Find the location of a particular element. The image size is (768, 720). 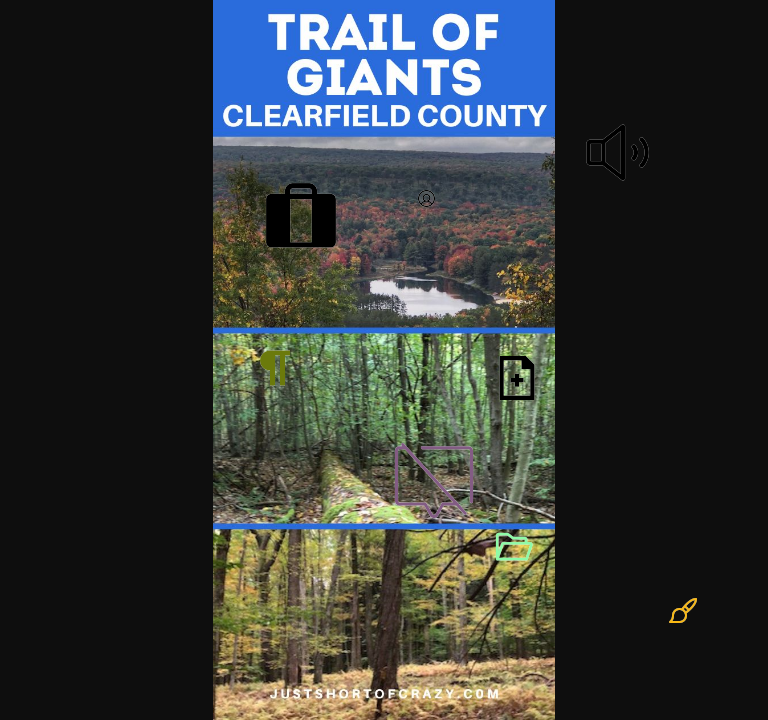

view your profile is located at coordinates (426, 198).